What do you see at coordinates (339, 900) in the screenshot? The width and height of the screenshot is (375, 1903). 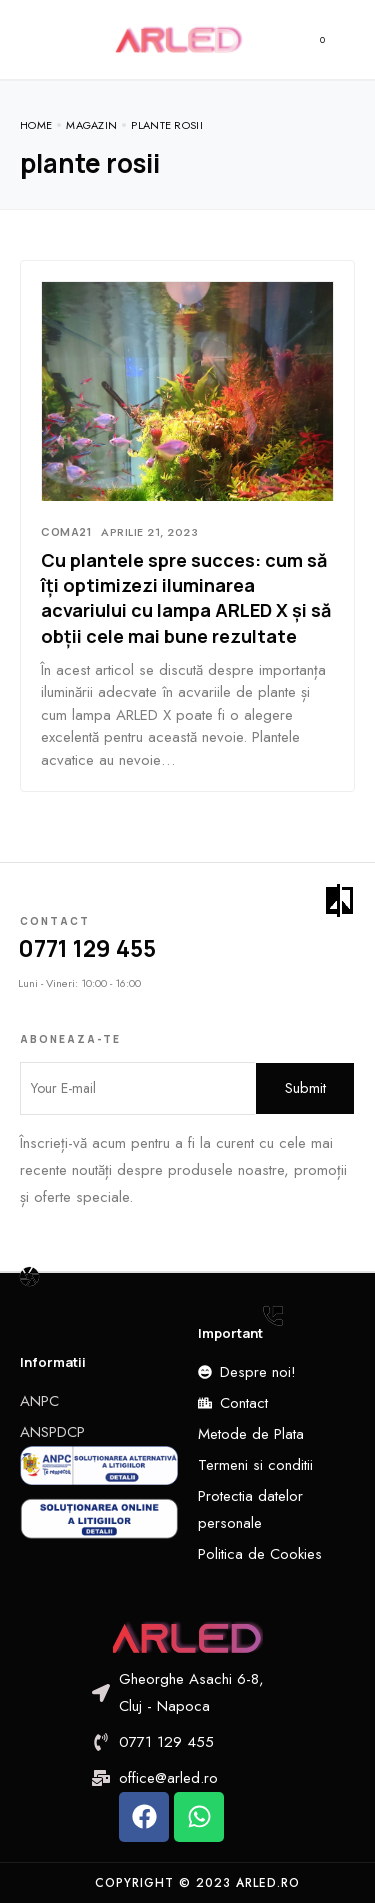 I see `compare two images side by side` at bounding box center [339, 900].